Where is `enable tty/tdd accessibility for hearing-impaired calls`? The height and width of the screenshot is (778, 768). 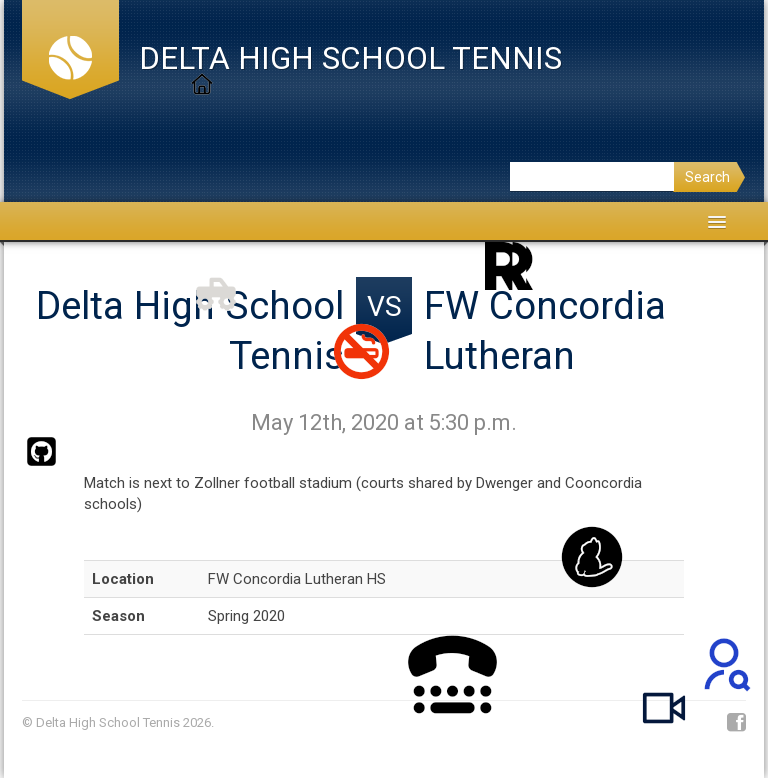 enable tty/tdd accessibility for hearing-impaired calls is located at coordinates (452, 674).